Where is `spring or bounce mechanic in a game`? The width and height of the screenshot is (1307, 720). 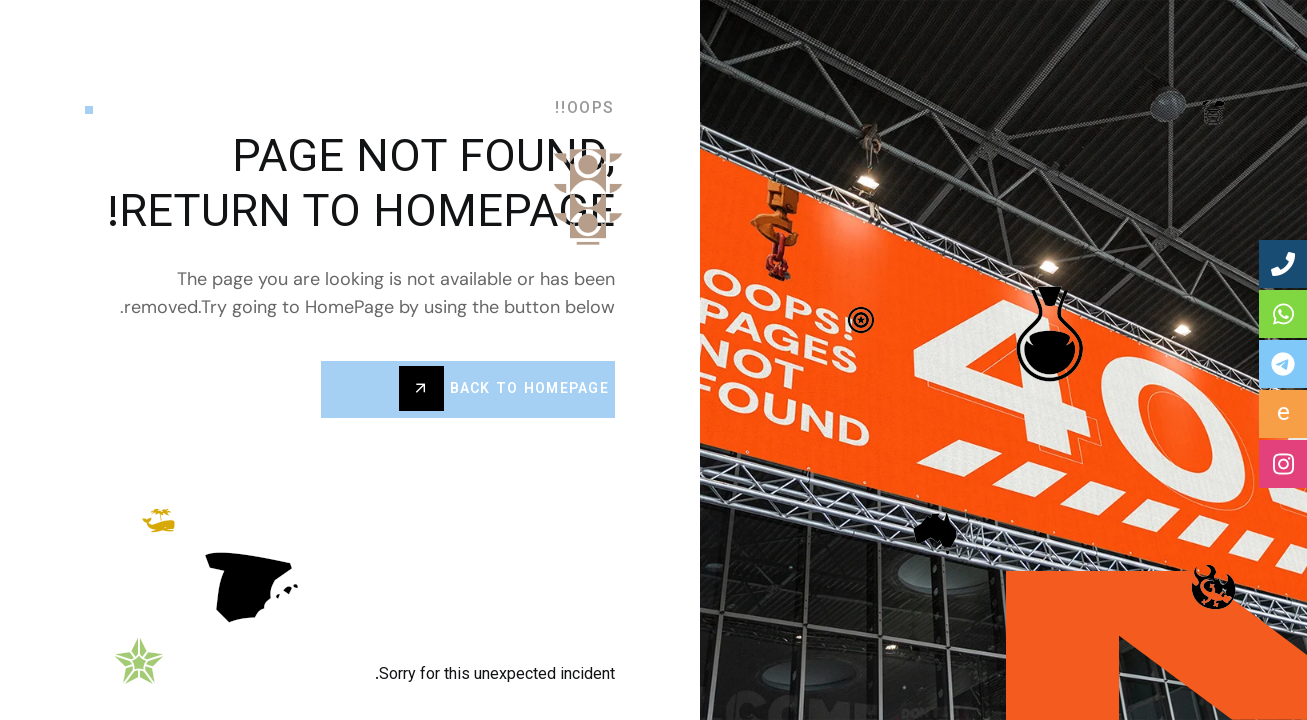
spring or bounce mechanic in a game is located at coordinates (1213, 112).